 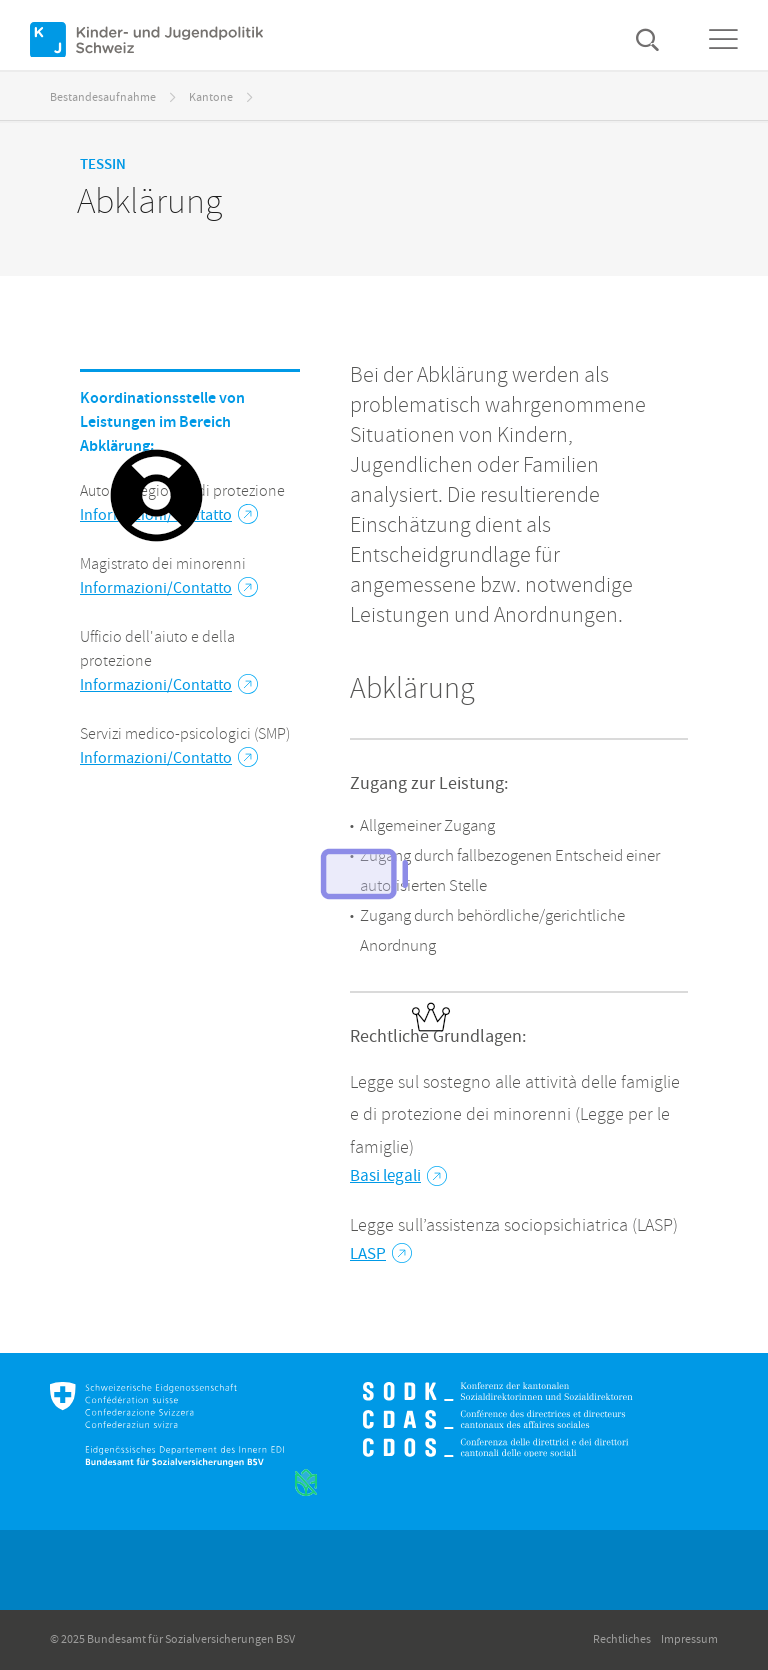 I want to click on access help or support center, so click(x=156, y=495).